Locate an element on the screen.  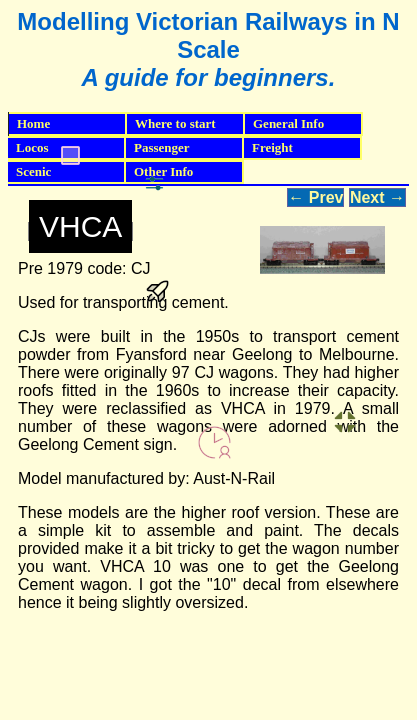
stop media playback is located at coordinates (70, 155).